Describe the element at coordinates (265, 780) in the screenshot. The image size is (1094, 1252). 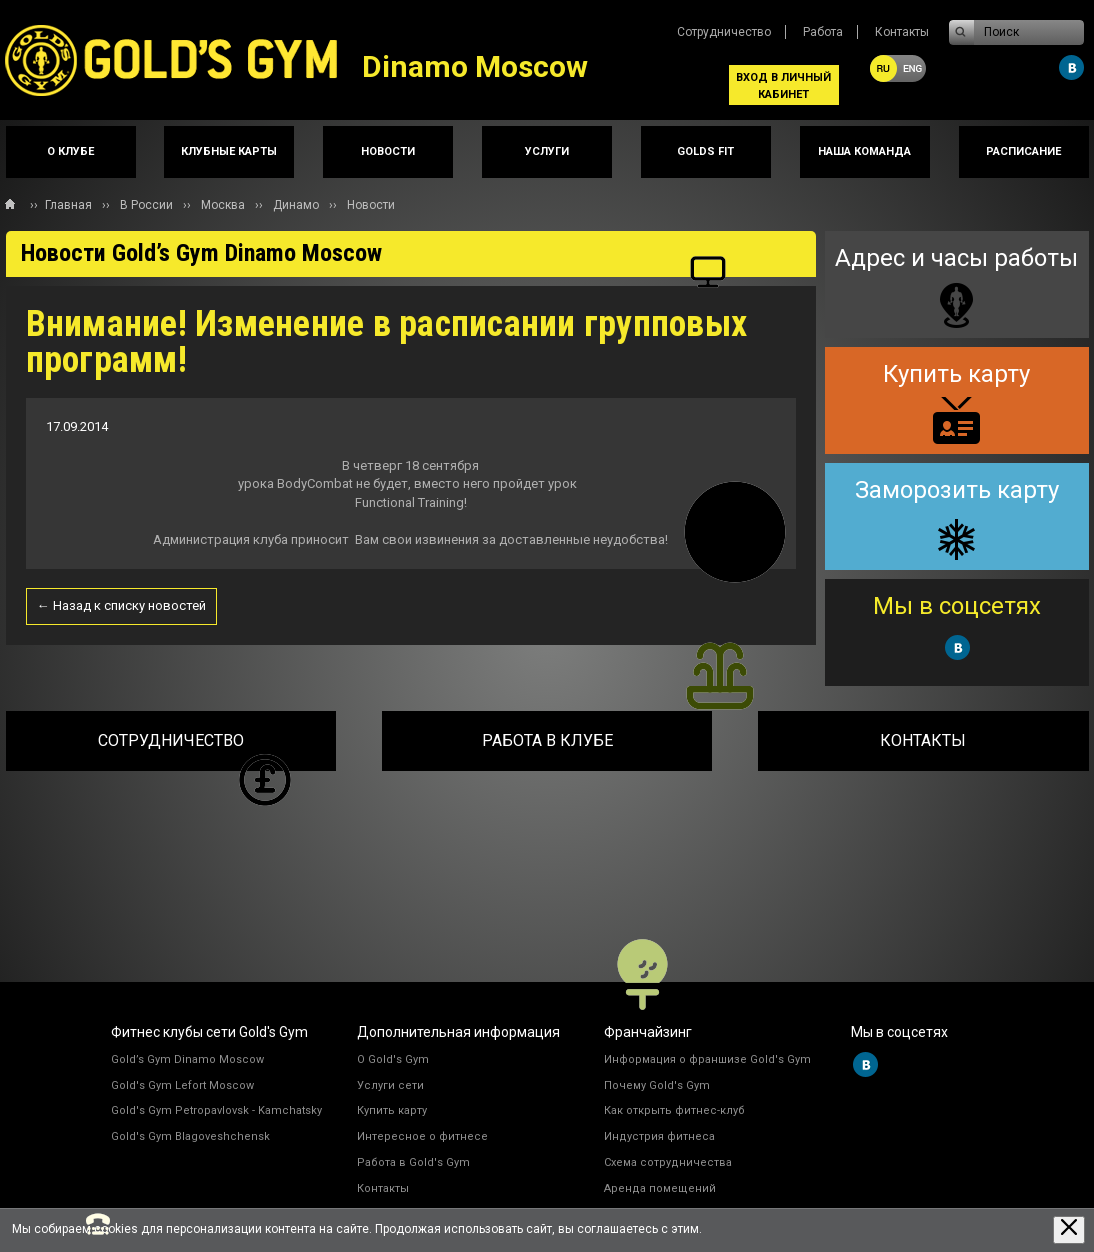
I see `view balance in british pounds` at that location.